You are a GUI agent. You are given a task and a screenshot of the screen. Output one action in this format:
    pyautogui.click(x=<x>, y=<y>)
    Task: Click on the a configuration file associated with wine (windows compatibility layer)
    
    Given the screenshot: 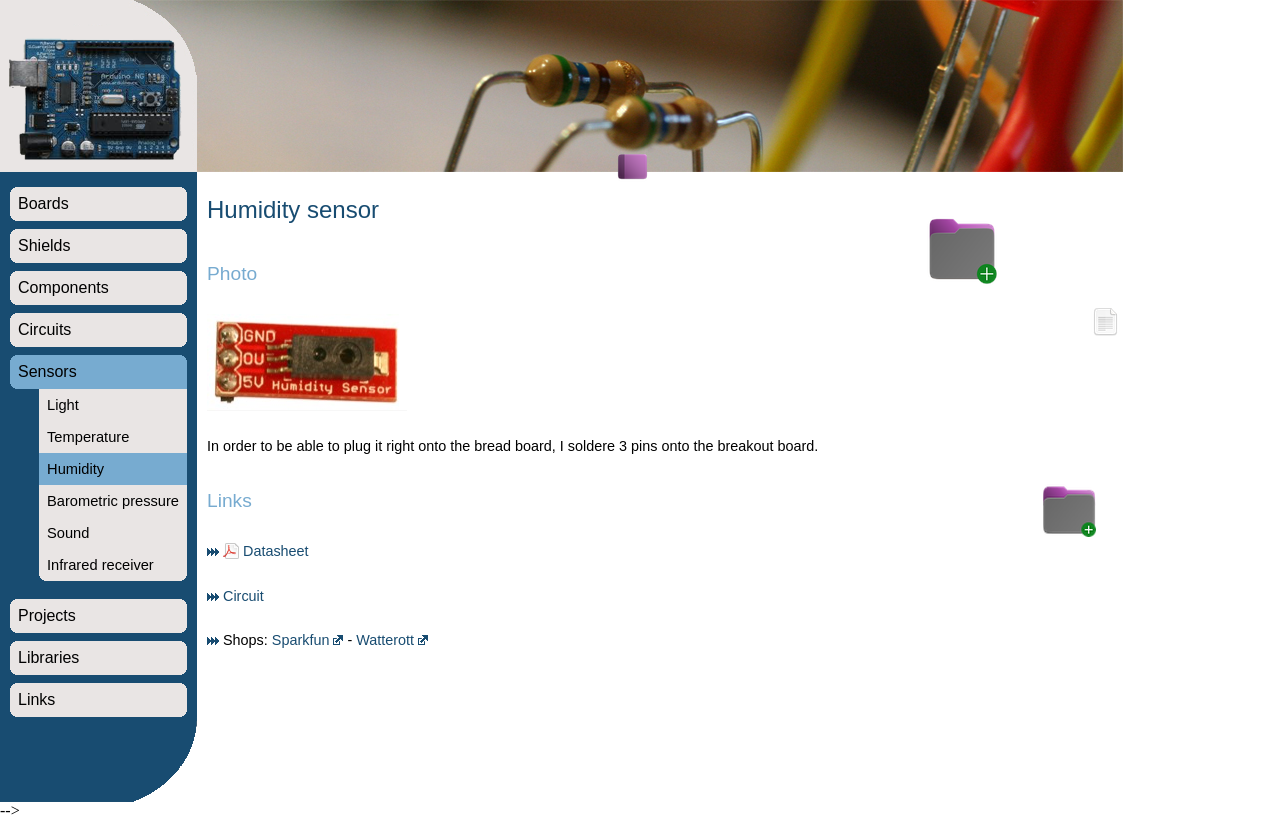 What is the action you would take?
    pyautogui.click(x=1105, y=321)
    